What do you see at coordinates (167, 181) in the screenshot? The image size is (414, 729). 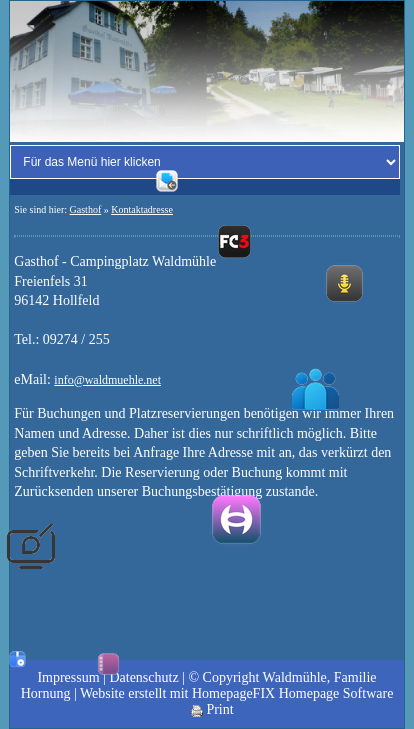 I see `import contacts or data into kontact` at bounding box center [167, 181].